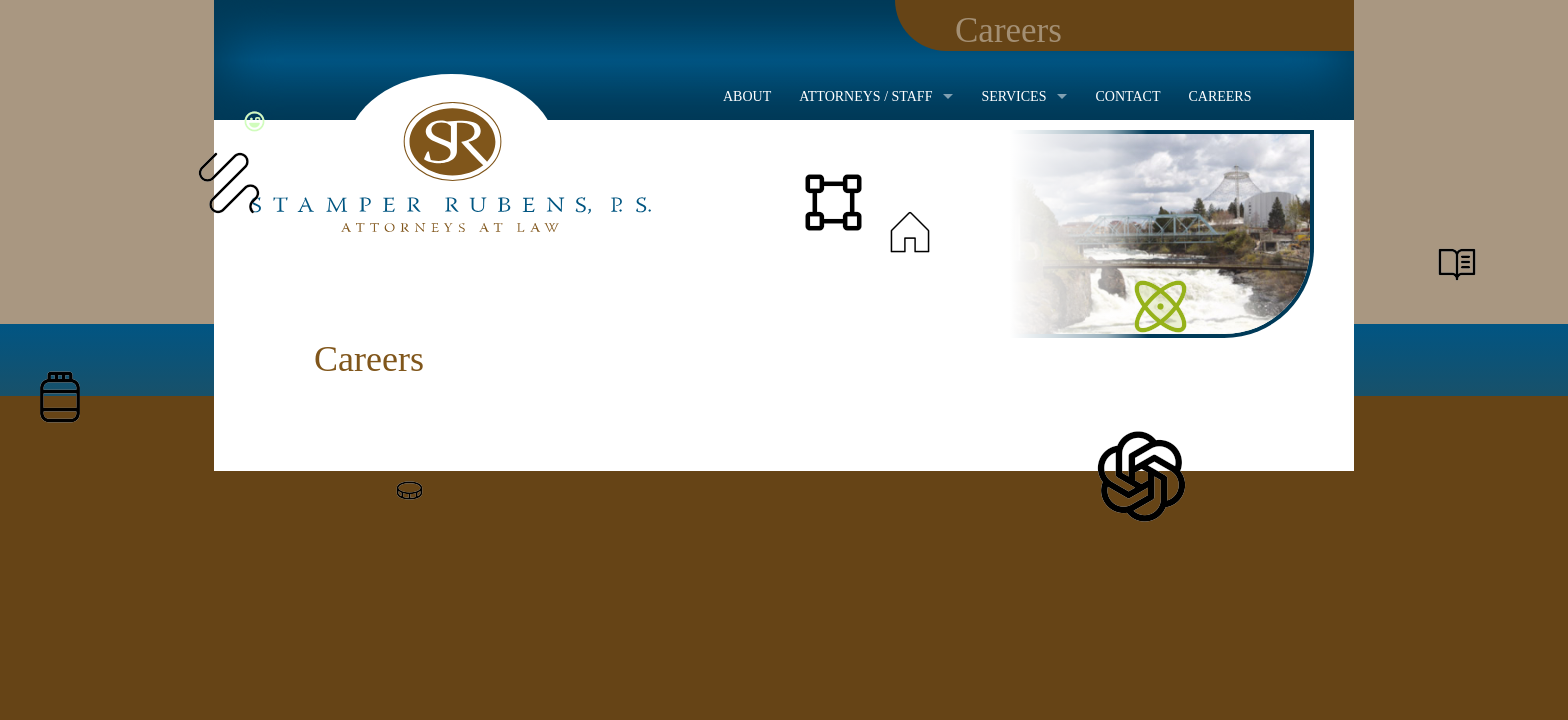  What do you see at coordinates (409, 490) in the screenshot?
I see `view your coin balance or currency` at bounding box center [409, 490].